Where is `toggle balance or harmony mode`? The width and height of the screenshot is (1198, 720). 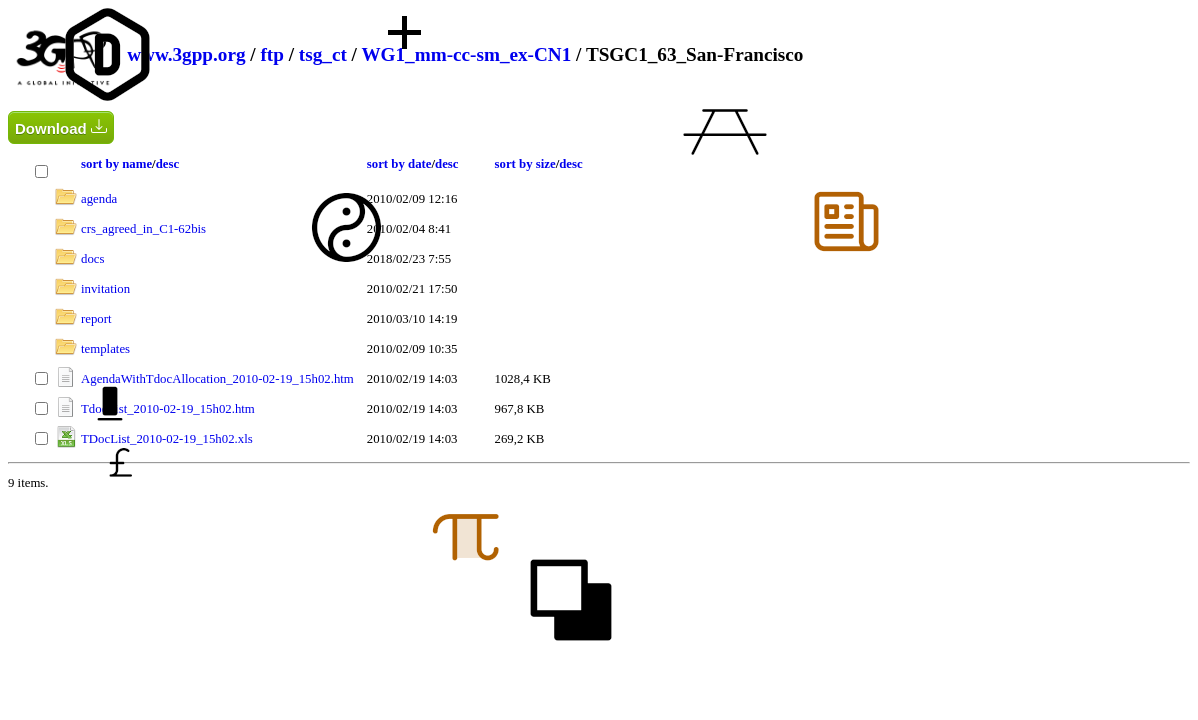
toggle balance or harmony mode is located at coordinates (346, 227).